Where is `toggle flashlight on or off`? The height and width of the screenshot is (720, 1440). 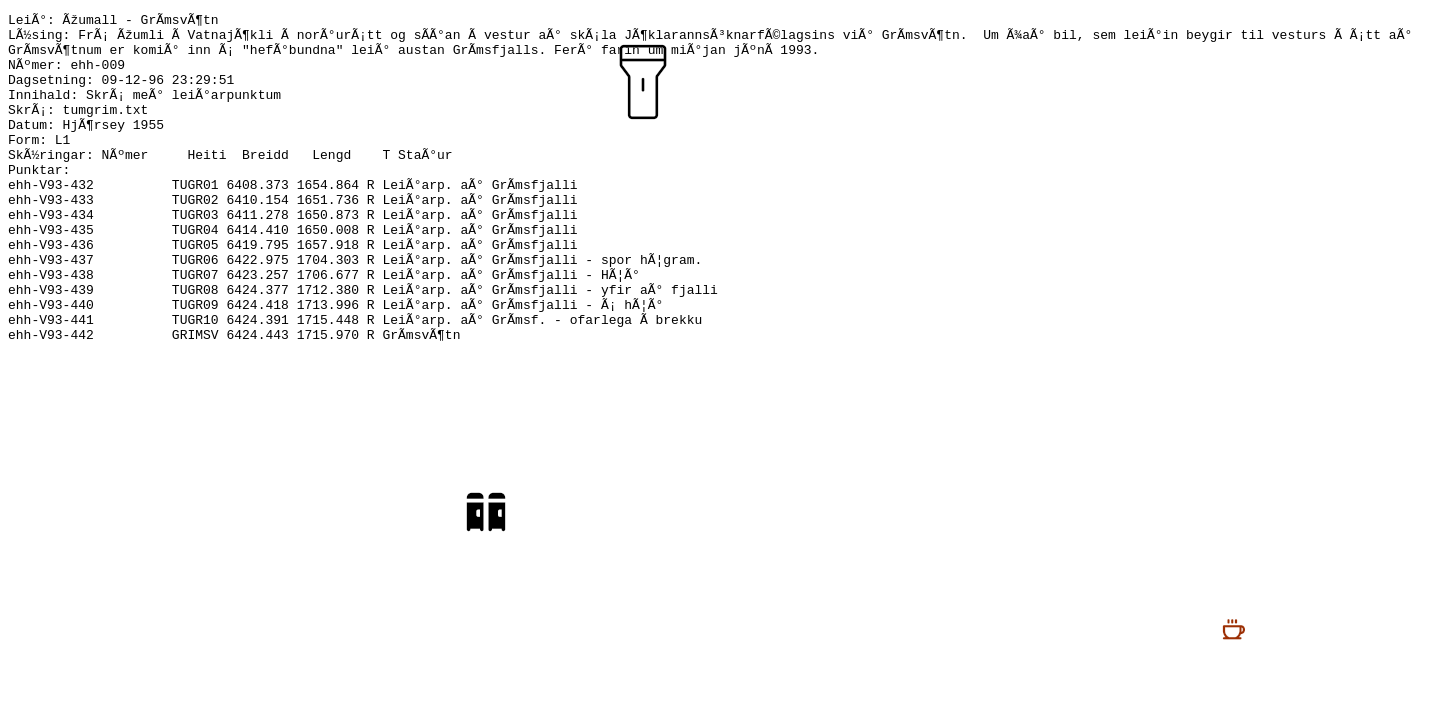 toggle flashlight on or off is located at coordinates (643, 82).